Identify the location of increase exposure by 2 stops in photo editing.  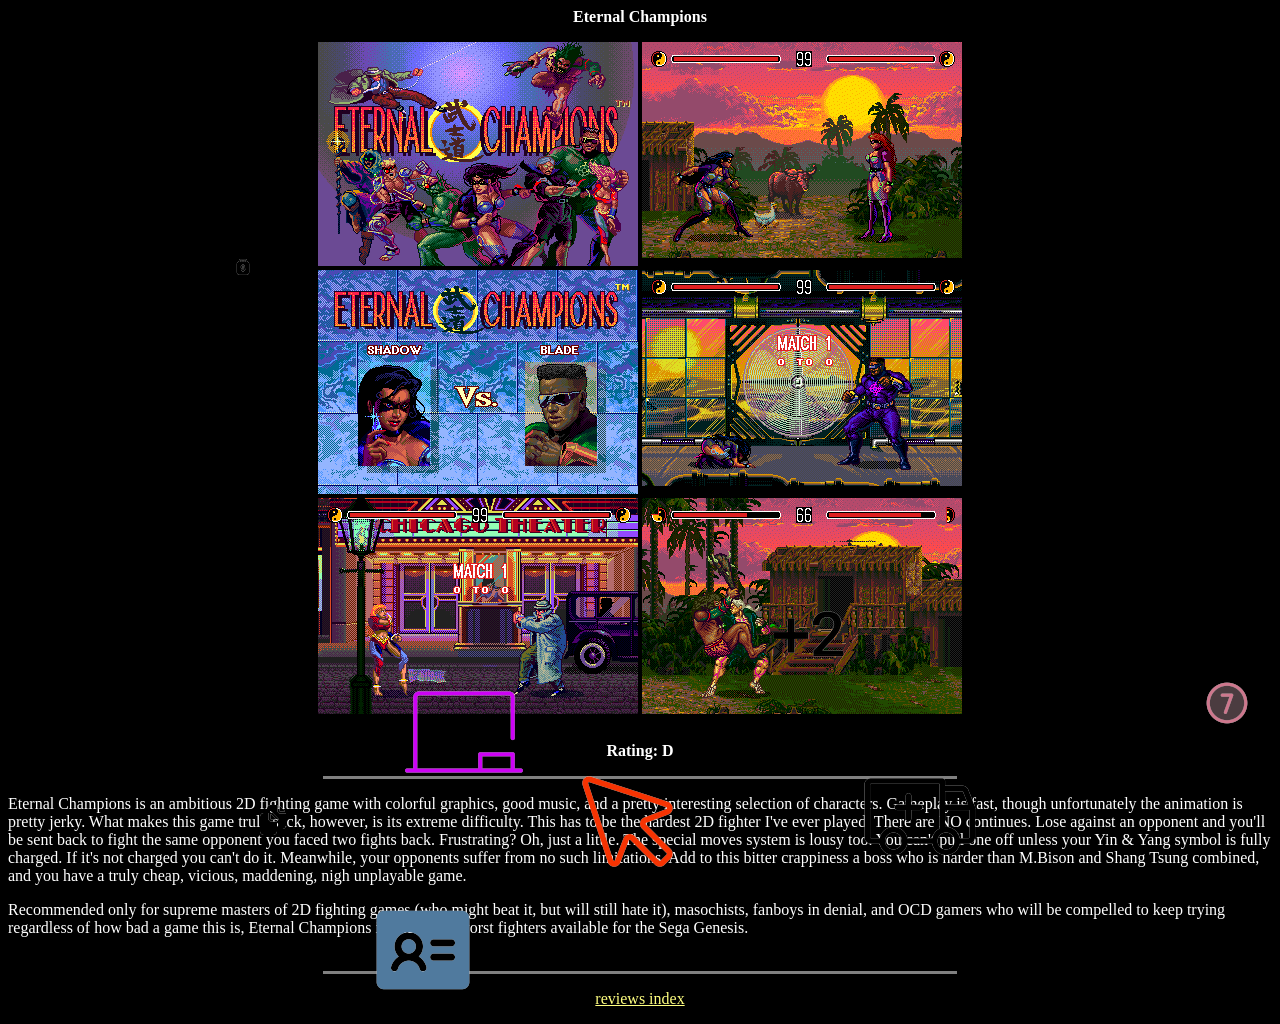
(808, 635).